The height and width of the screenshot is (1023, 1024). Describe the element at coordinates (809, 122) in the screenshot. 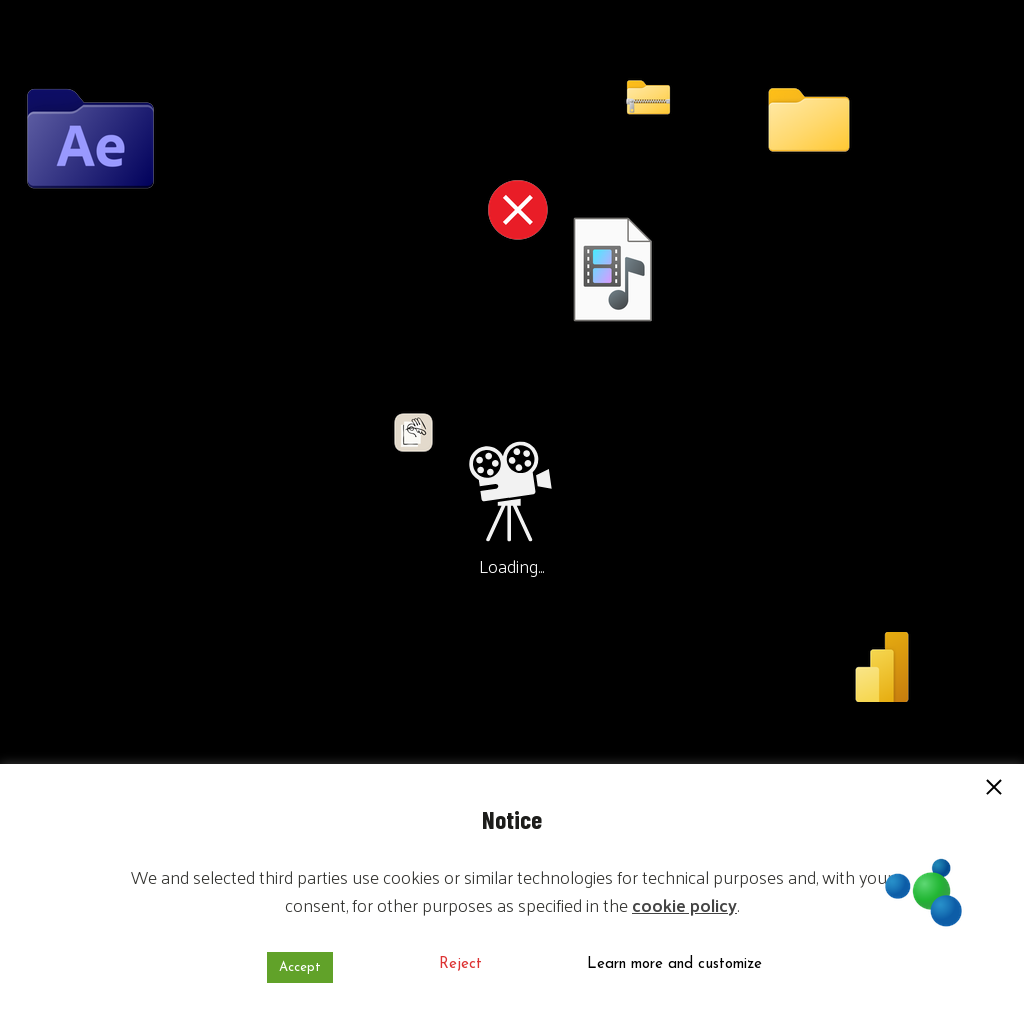

I see `open a folder to view its contents` at that location.